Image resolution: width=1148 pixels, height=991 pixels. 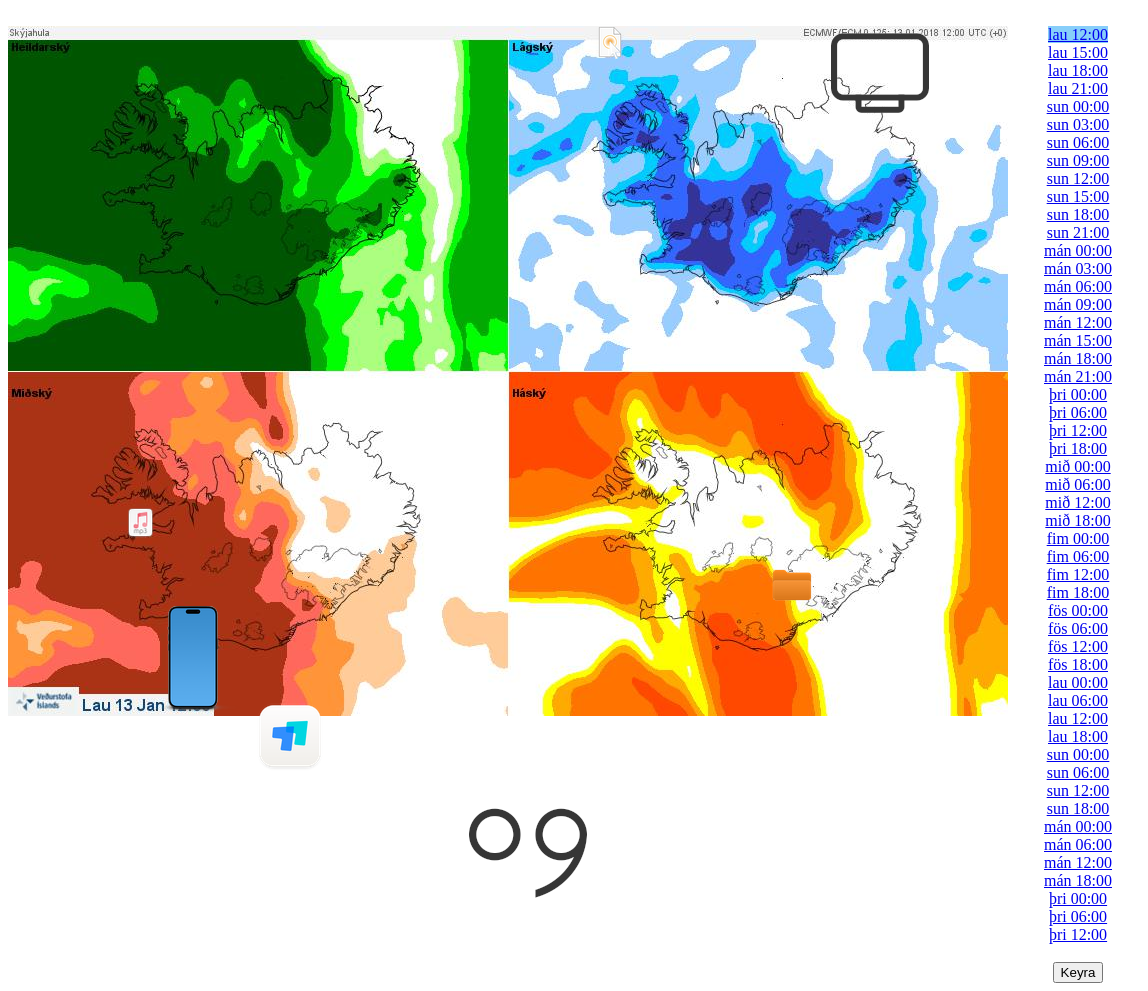 What do you see at coordinates (290, 736) in the screenshot?
I see `open todesk remote desktop application` at bounding box center [290, 736].